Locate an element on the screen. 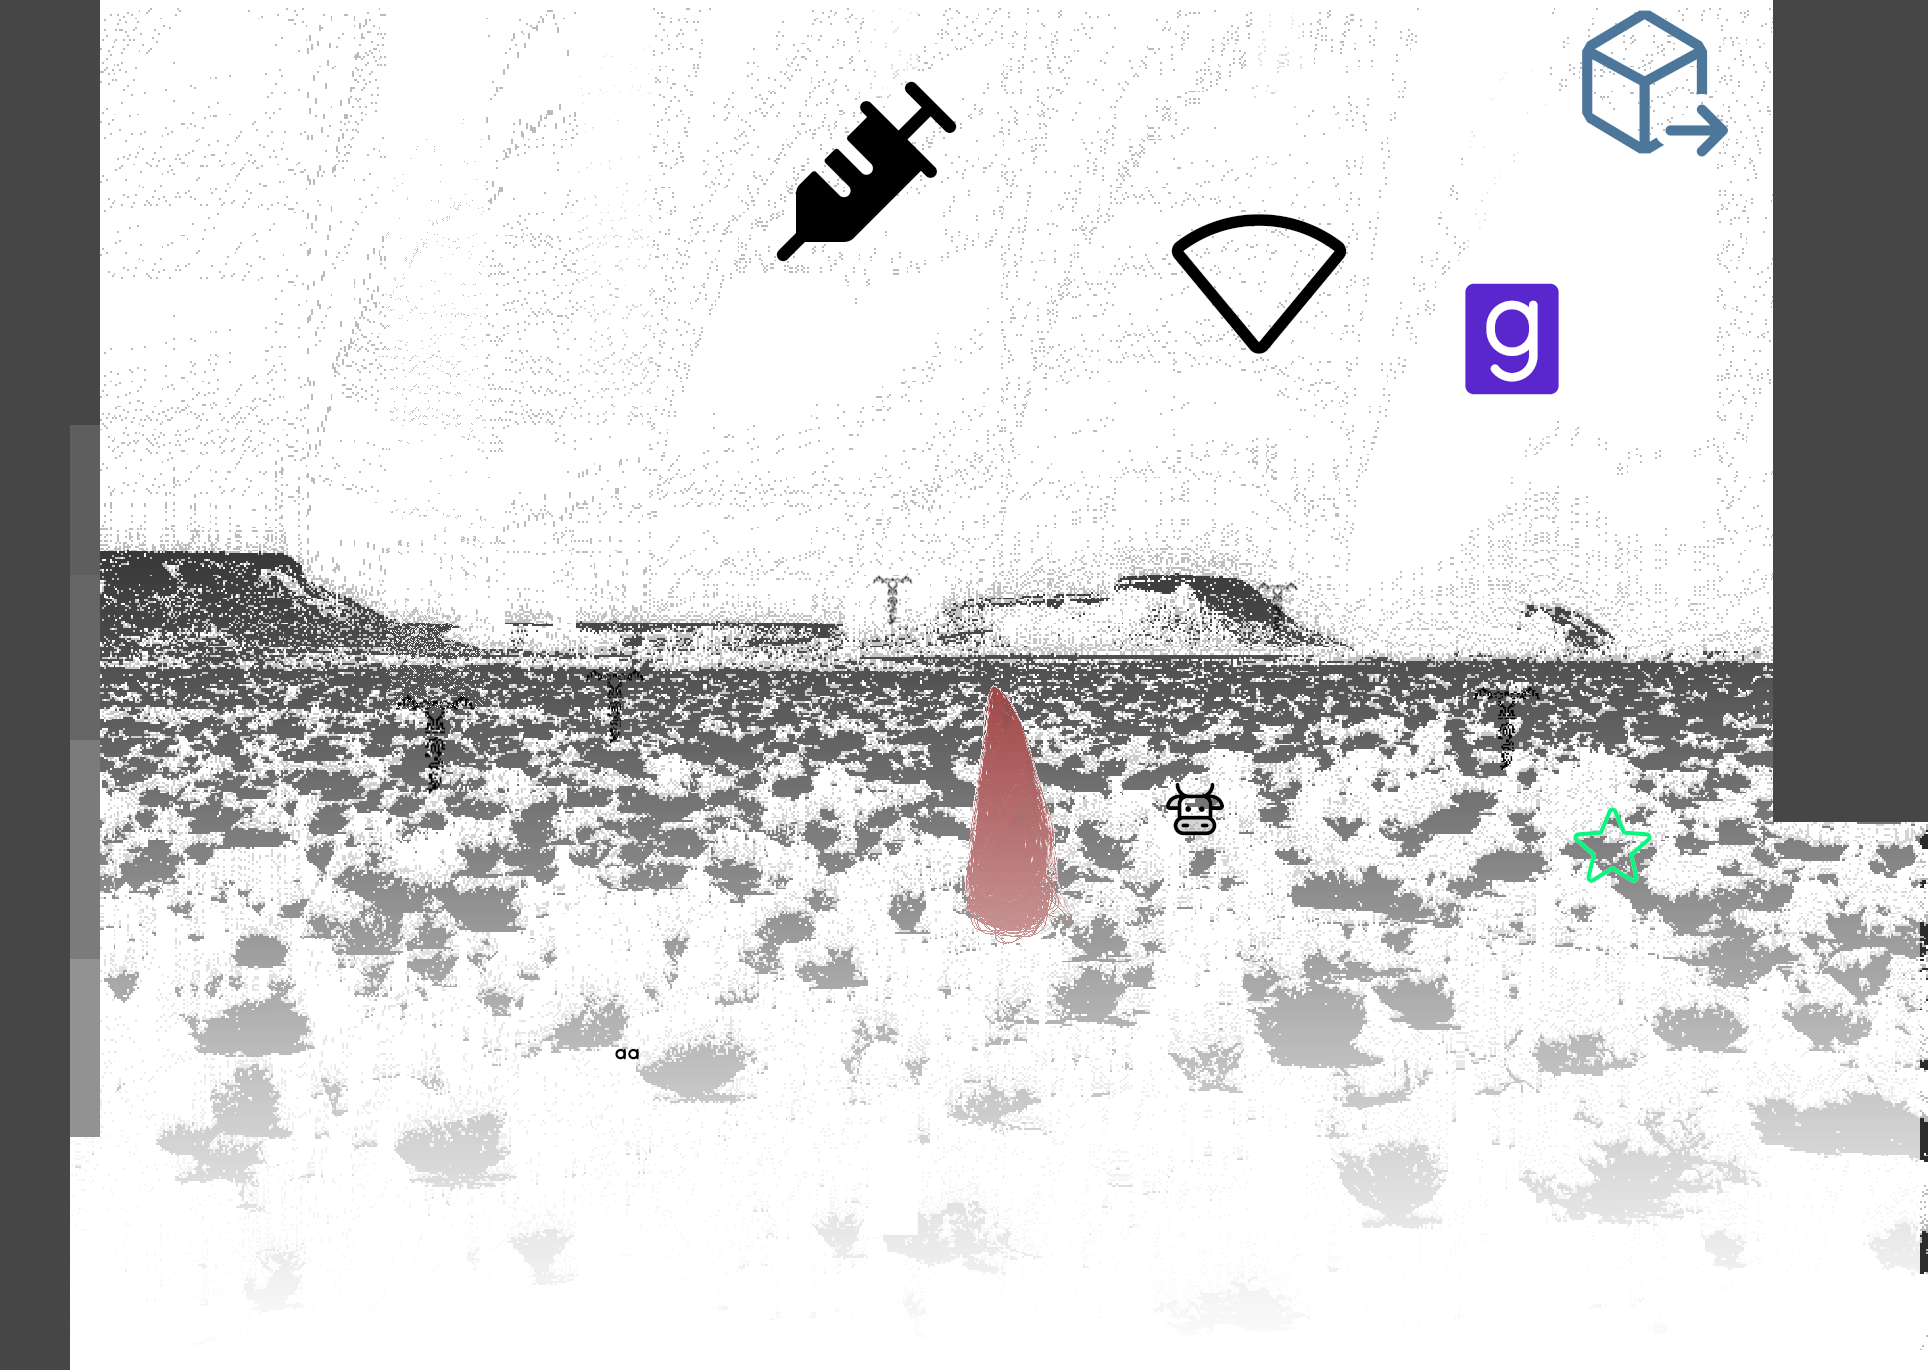  browse farm or agricultural content is located at coordinates (1195, 810).